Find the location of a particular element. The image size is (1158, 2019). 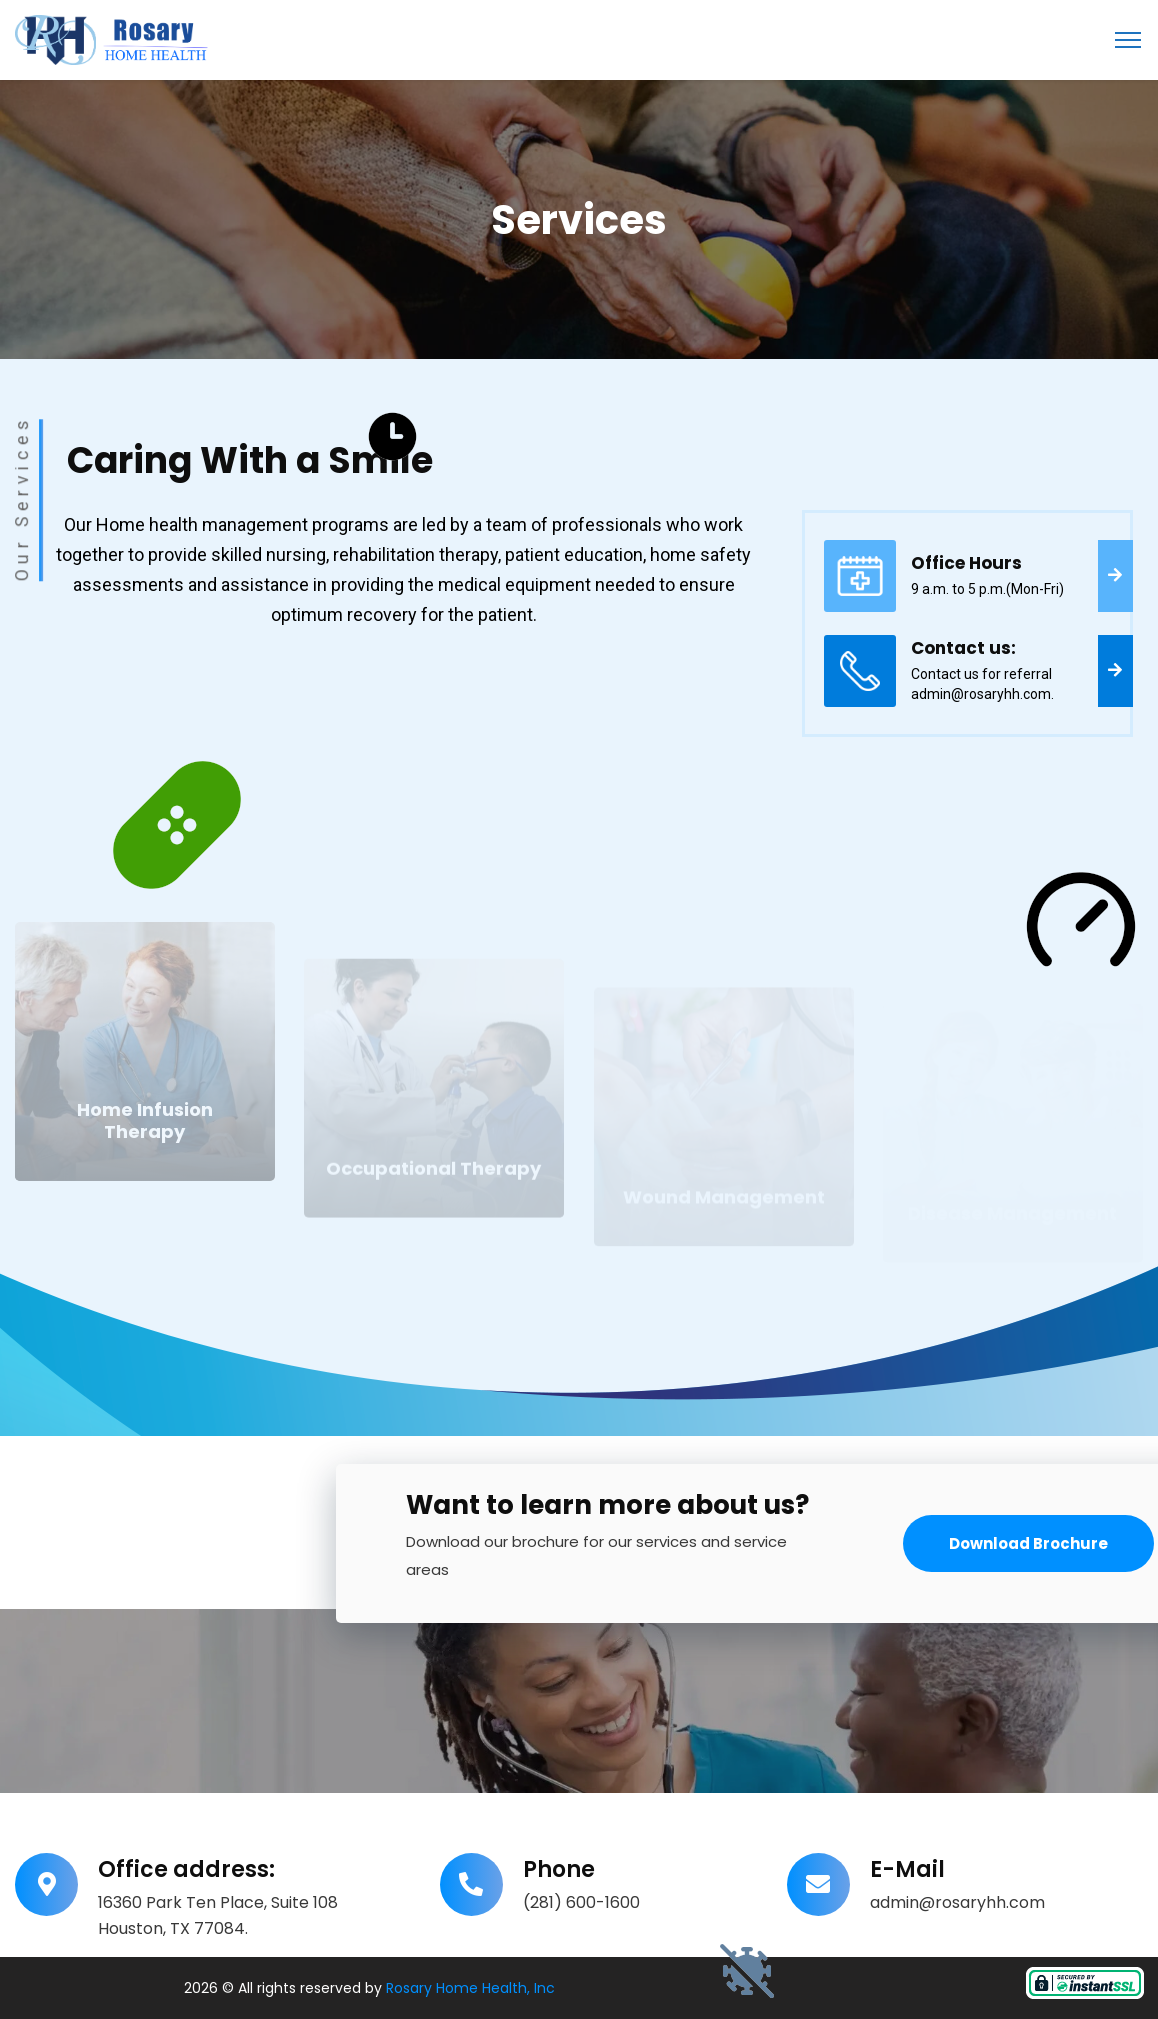

indicates covid-free or virus-free status is located at coordinates (747, 1971).